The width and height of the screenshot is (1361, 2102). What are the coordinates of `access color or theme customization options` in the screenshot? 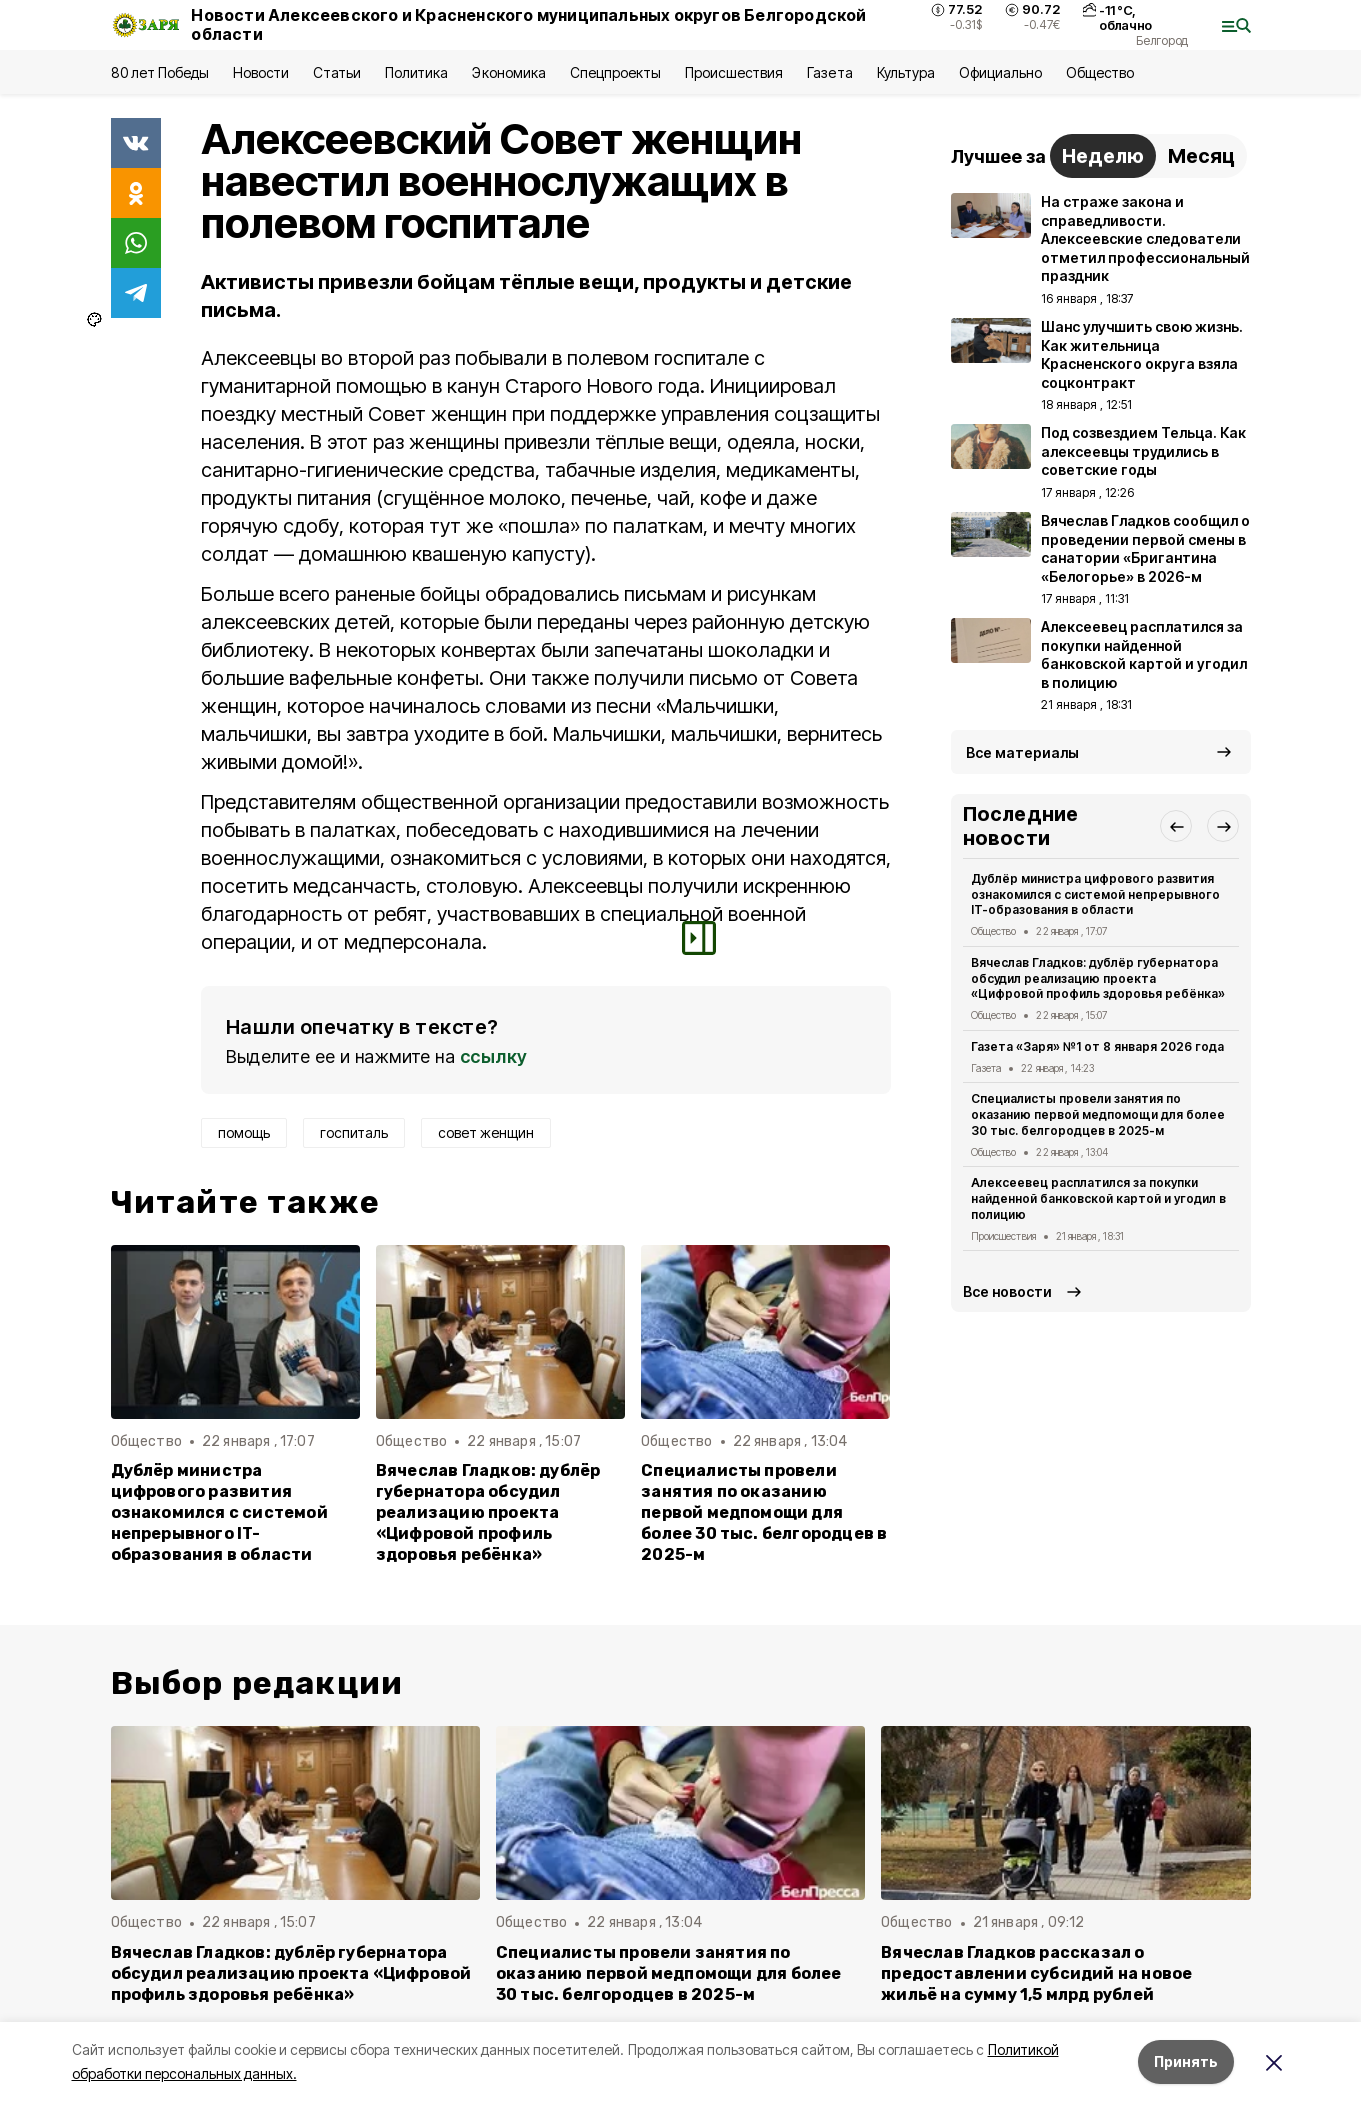 It's located at (94, 319).